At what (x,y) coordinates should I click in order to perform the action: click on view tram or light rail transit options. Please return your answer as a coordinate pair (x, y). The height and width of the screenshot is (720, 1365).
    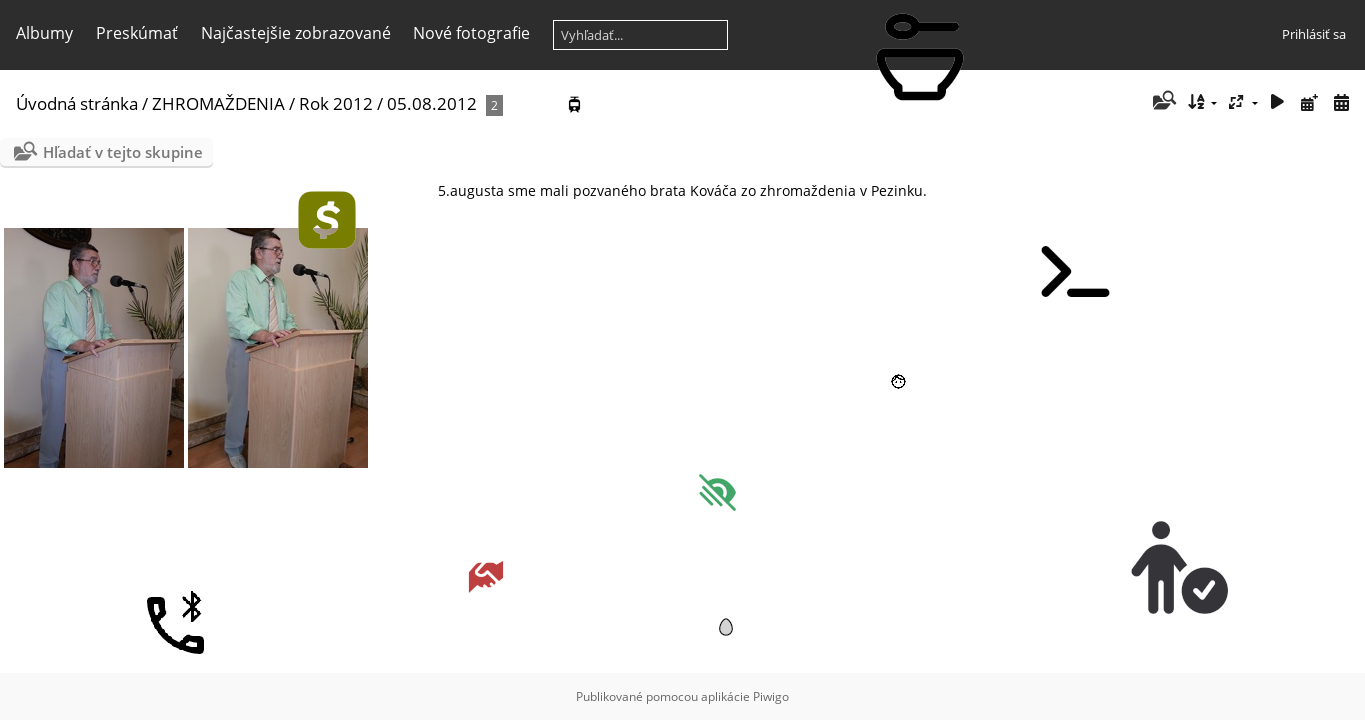
    Looking at the image, I should click on (574, 104).